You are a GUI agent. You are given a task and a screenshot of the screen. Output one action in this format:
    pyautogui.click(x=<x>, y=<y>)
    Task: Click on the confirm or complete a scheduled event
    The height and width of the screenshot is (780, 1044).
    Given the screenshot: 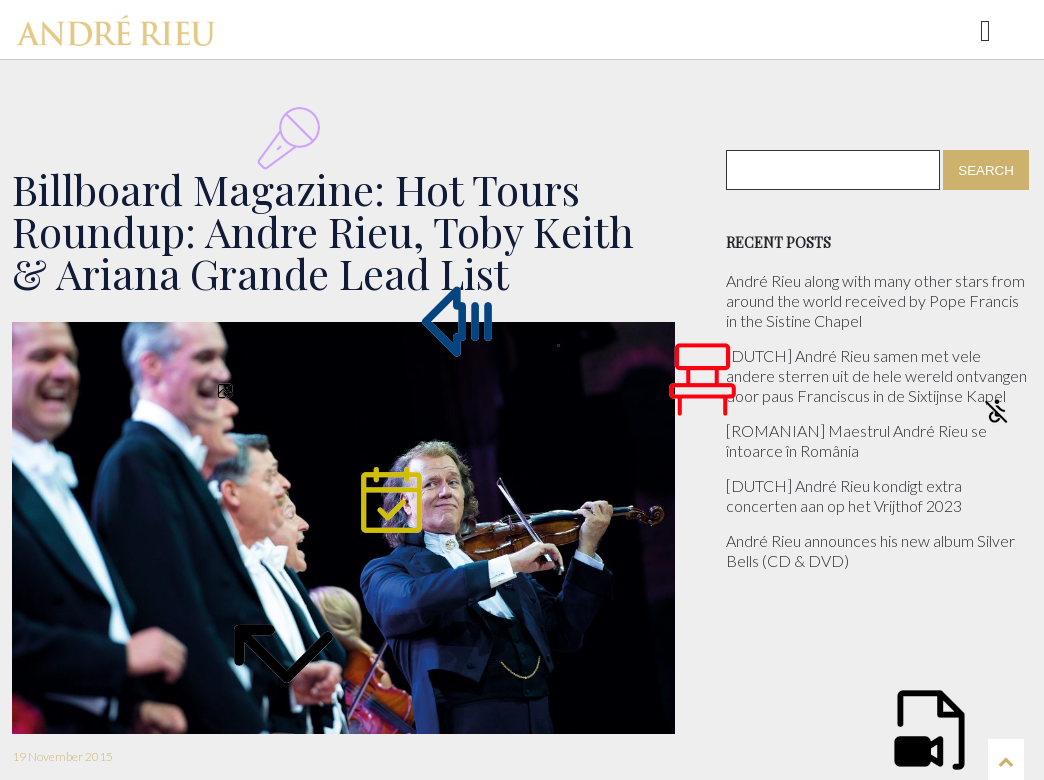 What is the action you would take?
    pyautogui.click(x=391, y=502)
    